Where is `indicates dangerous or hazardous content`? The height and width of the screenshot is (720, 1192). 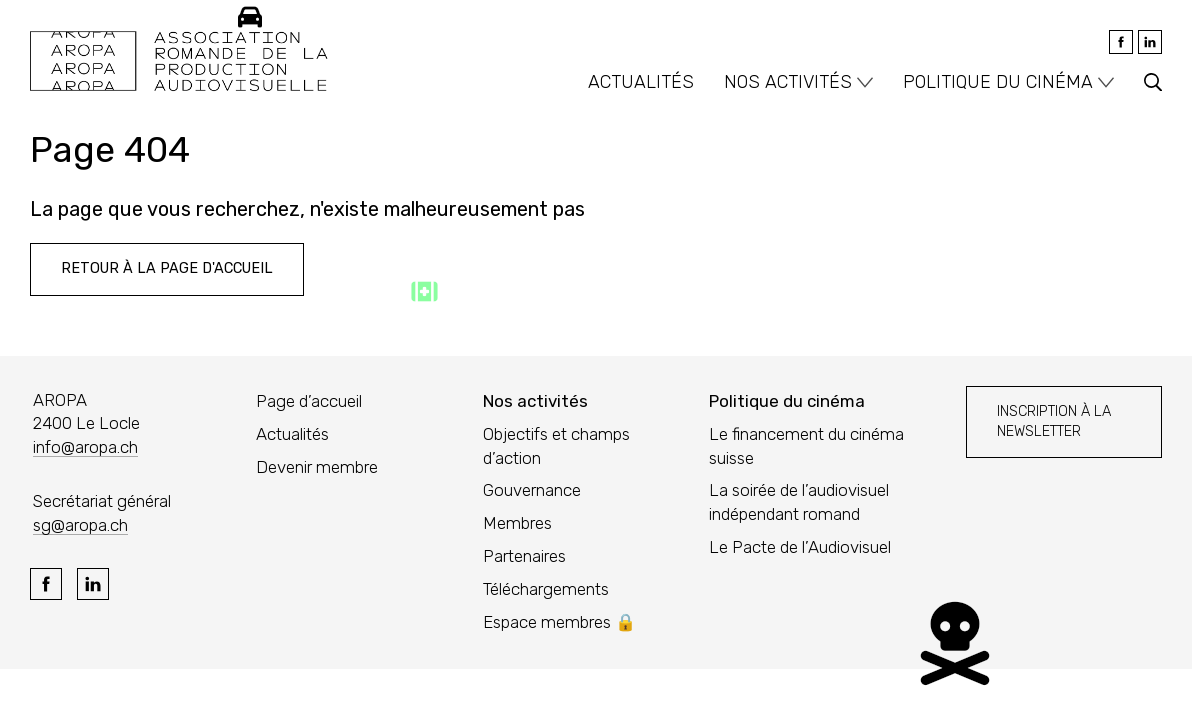
indicates dangerous or hazardous content is located at coordinates (955, 641).